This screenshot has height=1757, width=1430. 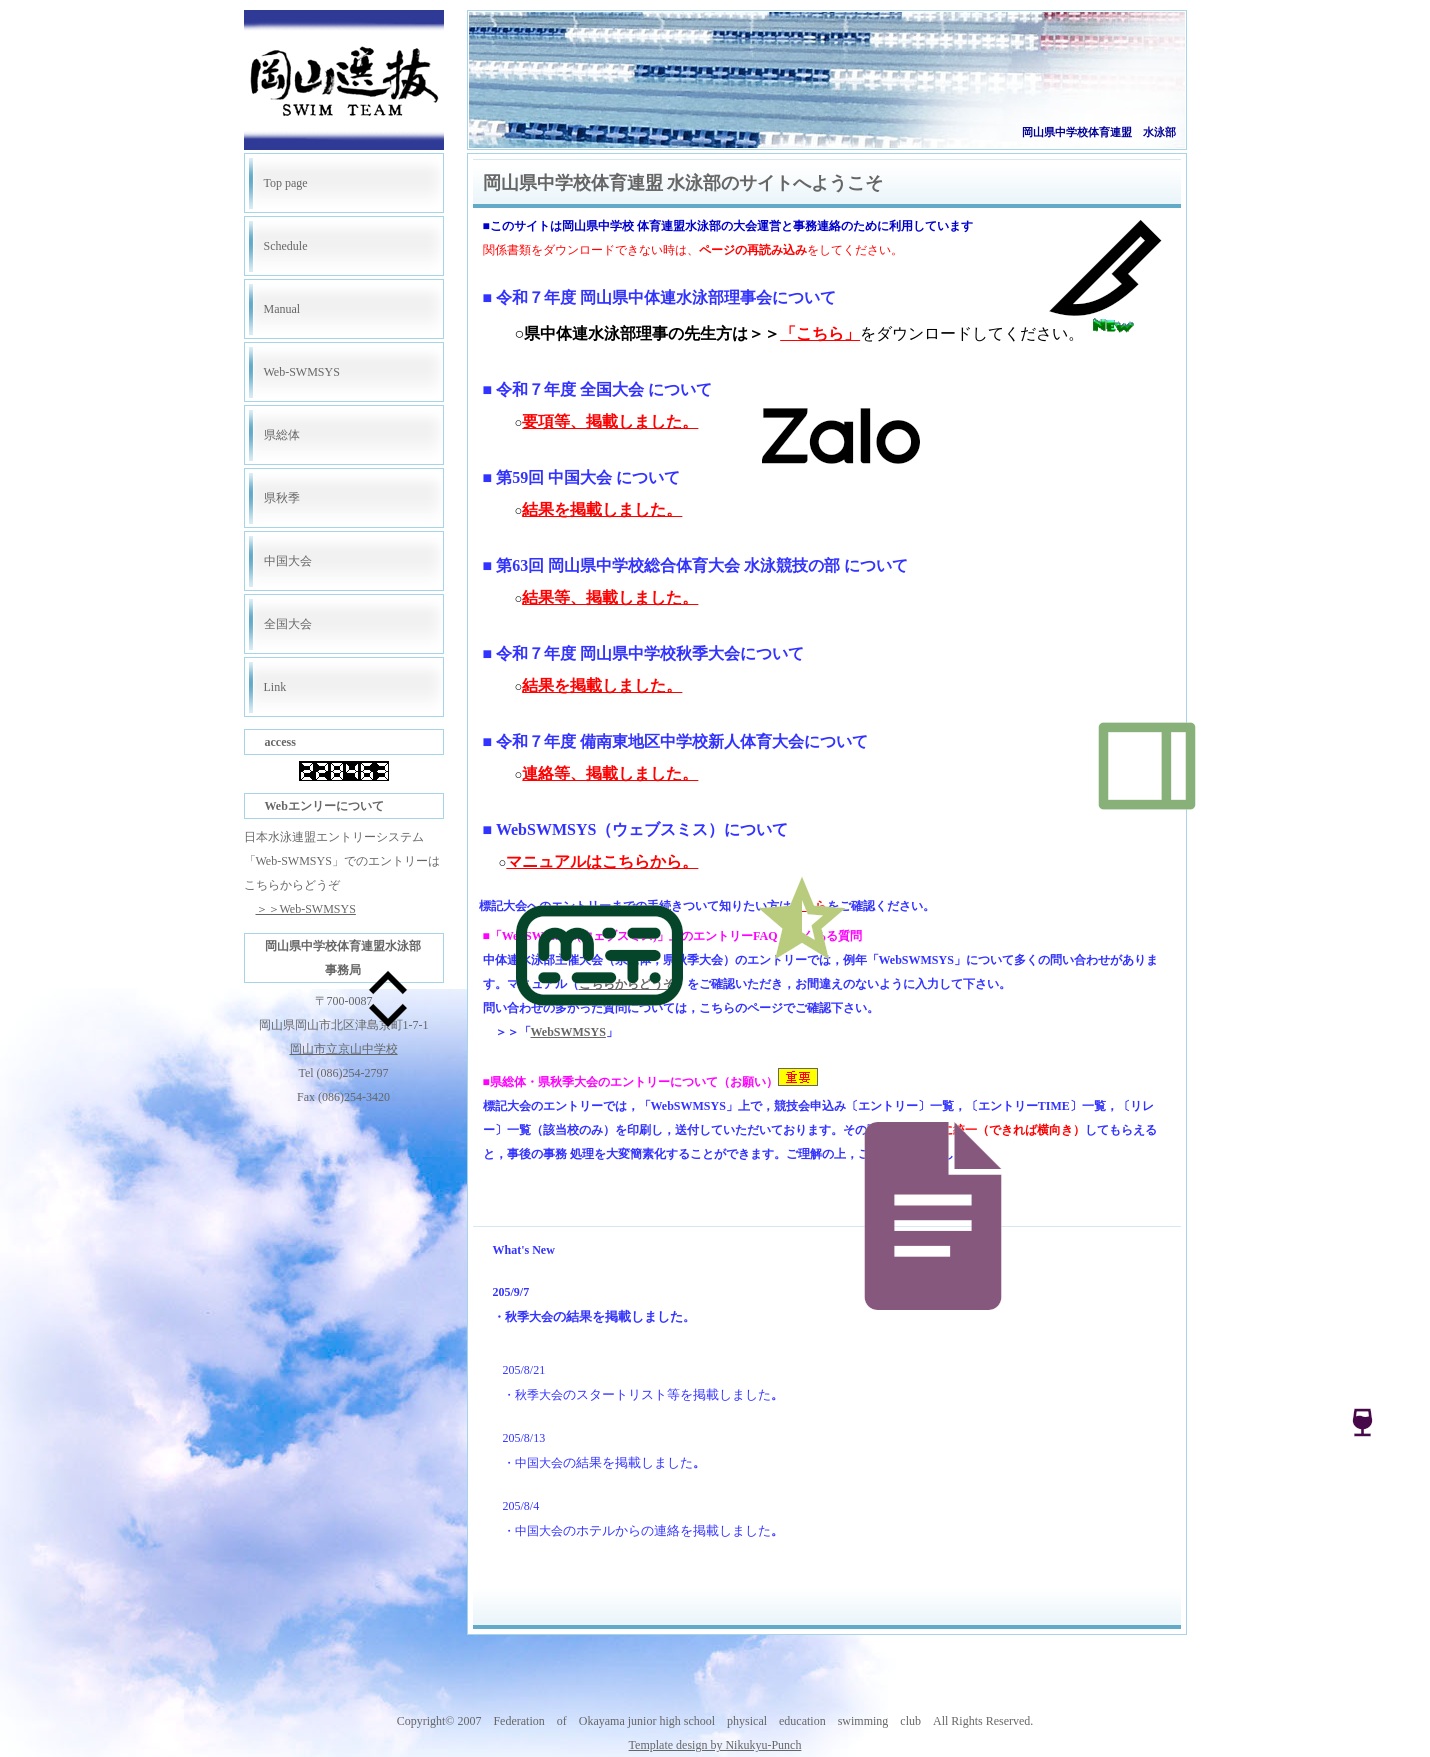 What do you see at coordinates (1362, 1422) in the screenshot?
I see `view wine or beverage menu` at bounding box center [1362, 1422].